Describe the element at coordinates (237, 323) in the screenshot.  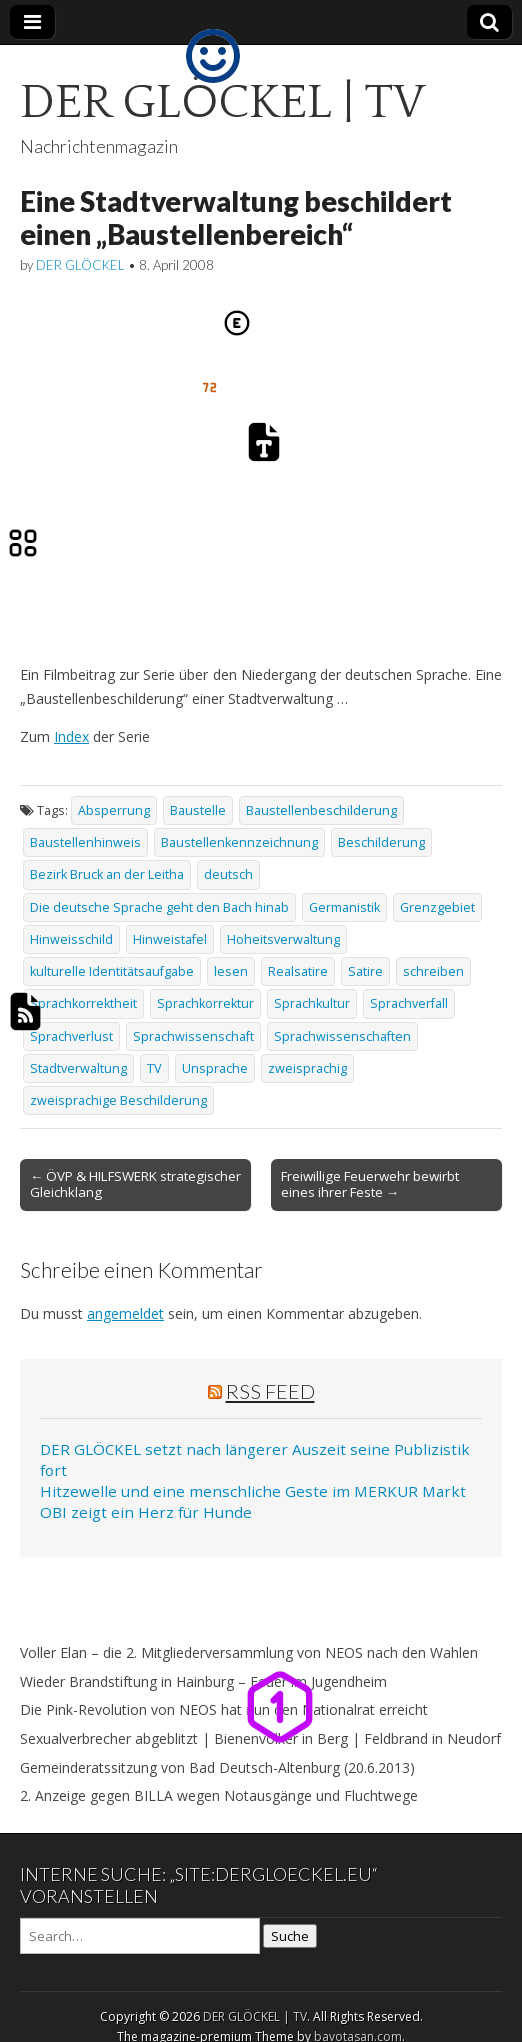
I see `indicates east direction on a map or compass` at that location.